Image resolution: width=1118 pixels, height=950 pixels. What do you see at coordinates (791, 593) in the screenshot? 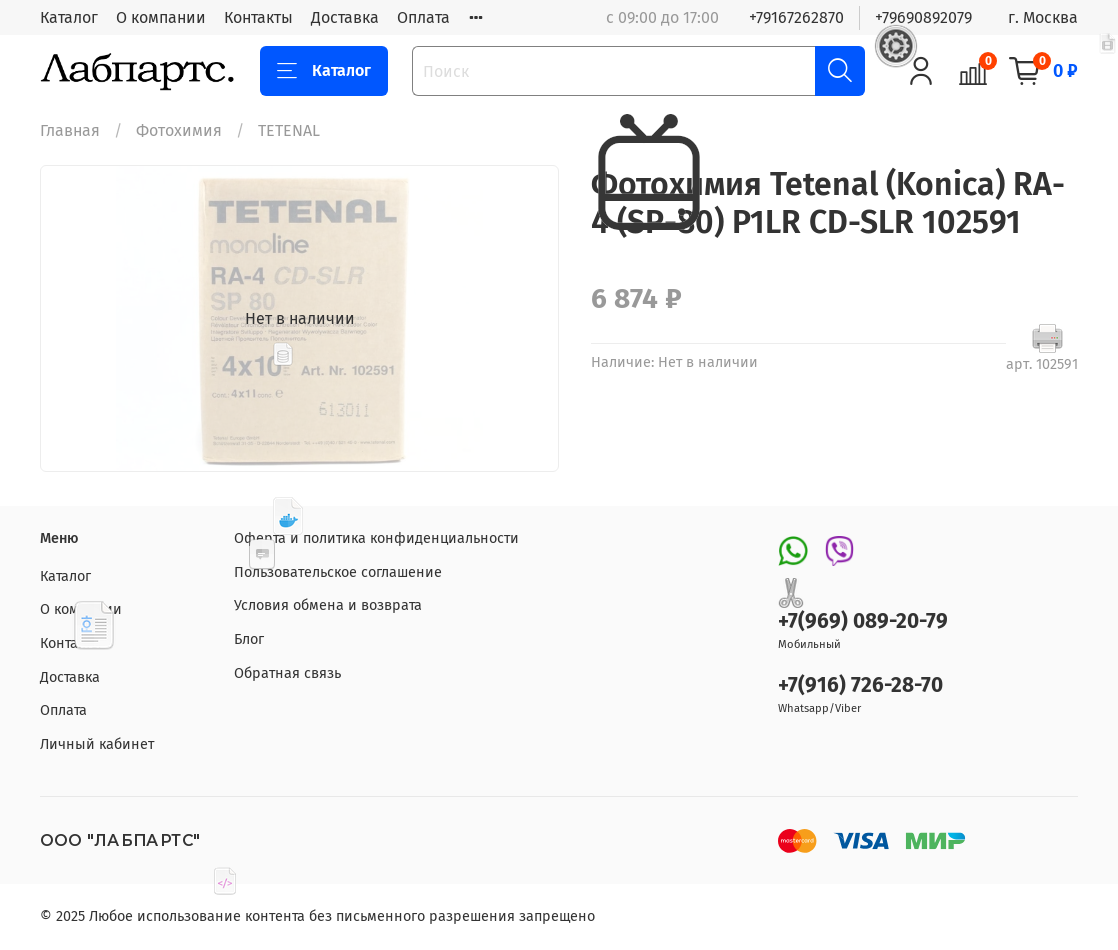
I see `cut selected content to clipboard` at bounding box center [791, 593].